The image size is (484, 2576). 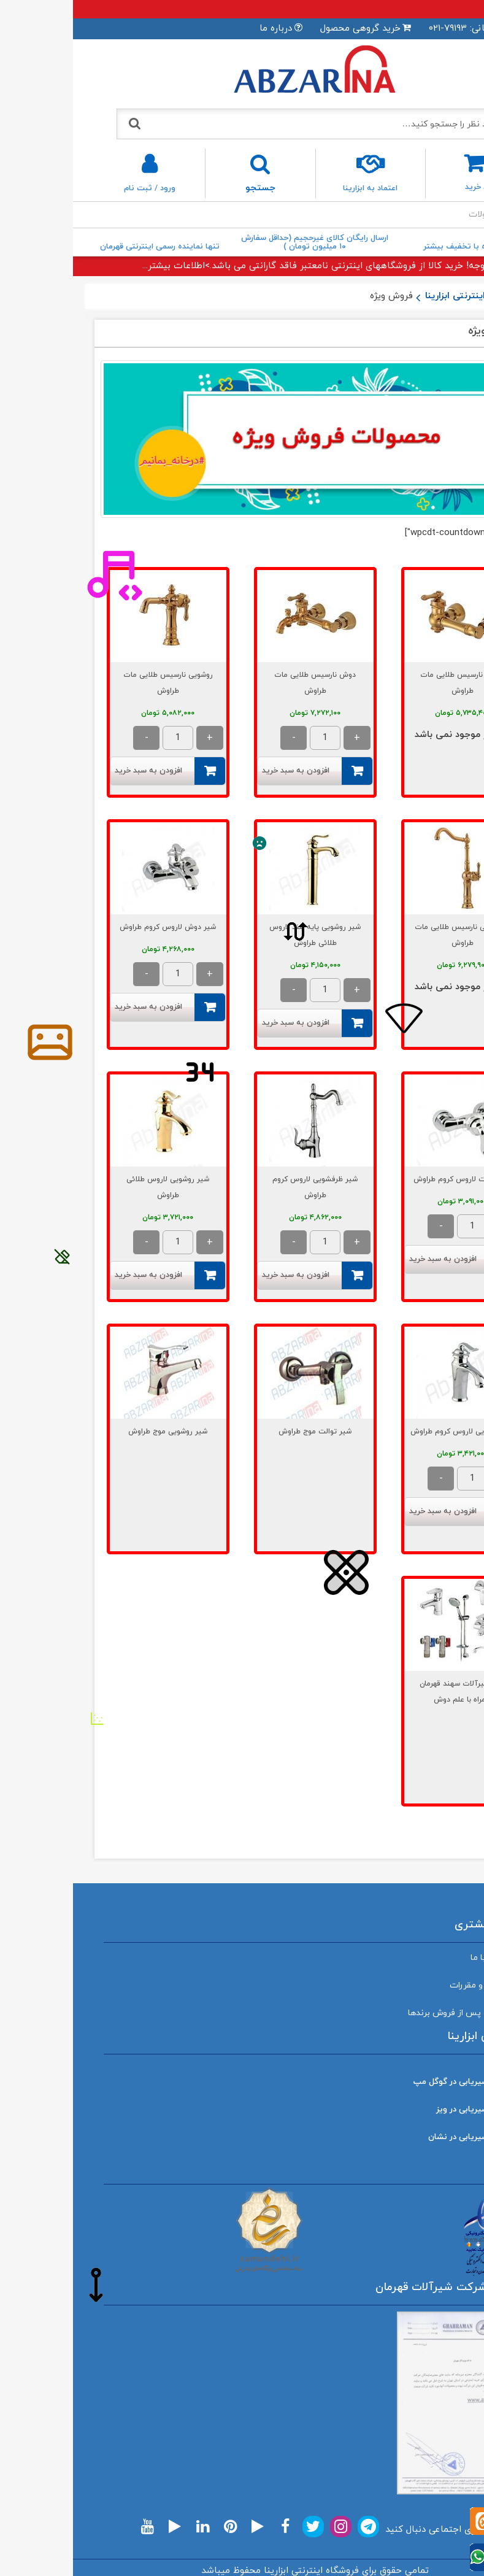 I want to click on view scatter plot data, so click(x=97, y=1718).